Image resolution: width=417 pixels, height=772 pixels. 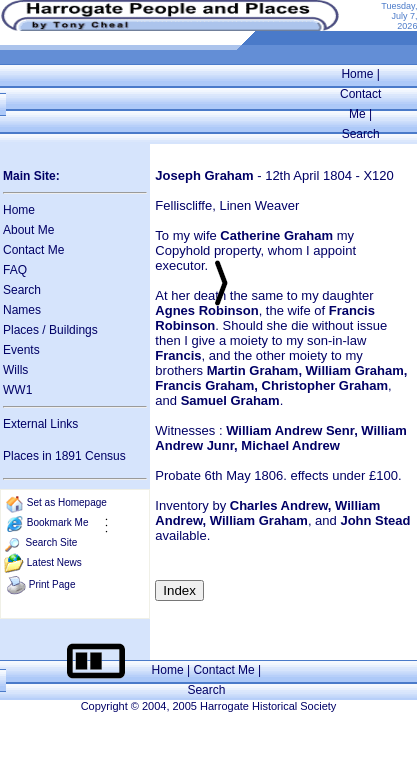 What do you see at coordinates (96, 661) in the screenshot?
I see `indicates battery at 50% charge` at bounding box center [96, 661].